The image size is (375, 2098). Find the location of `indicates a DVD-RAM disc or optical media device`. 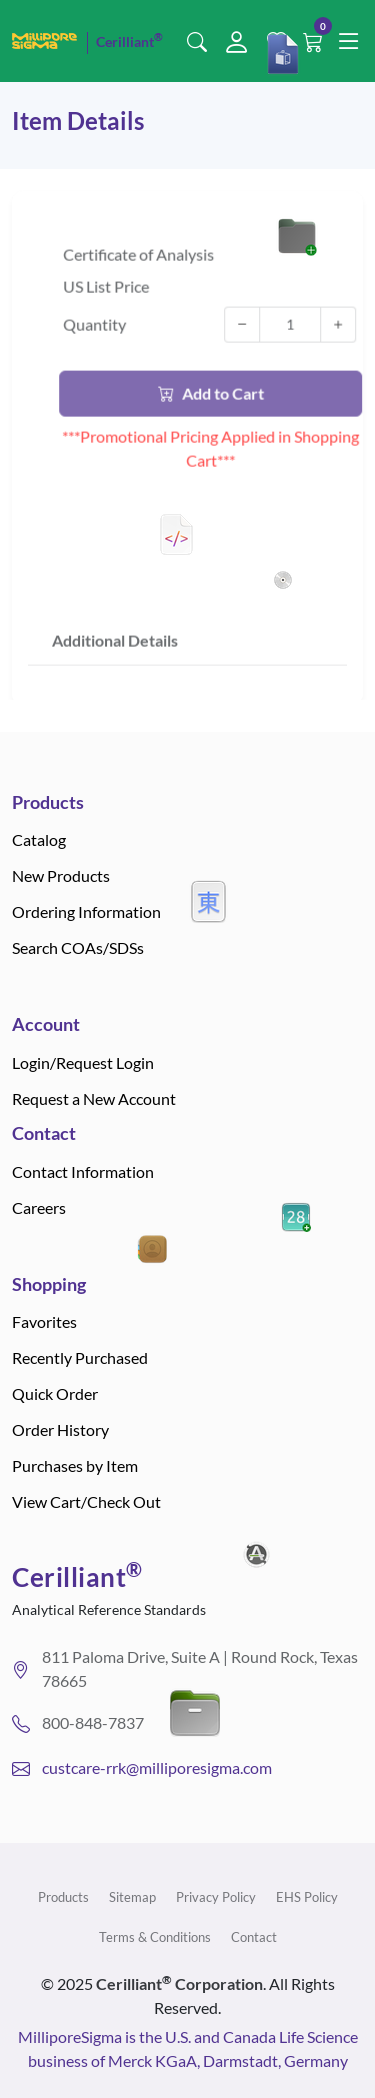

indicates a DVD-RAM disc or optical media device is located at coordinates (283, 580).